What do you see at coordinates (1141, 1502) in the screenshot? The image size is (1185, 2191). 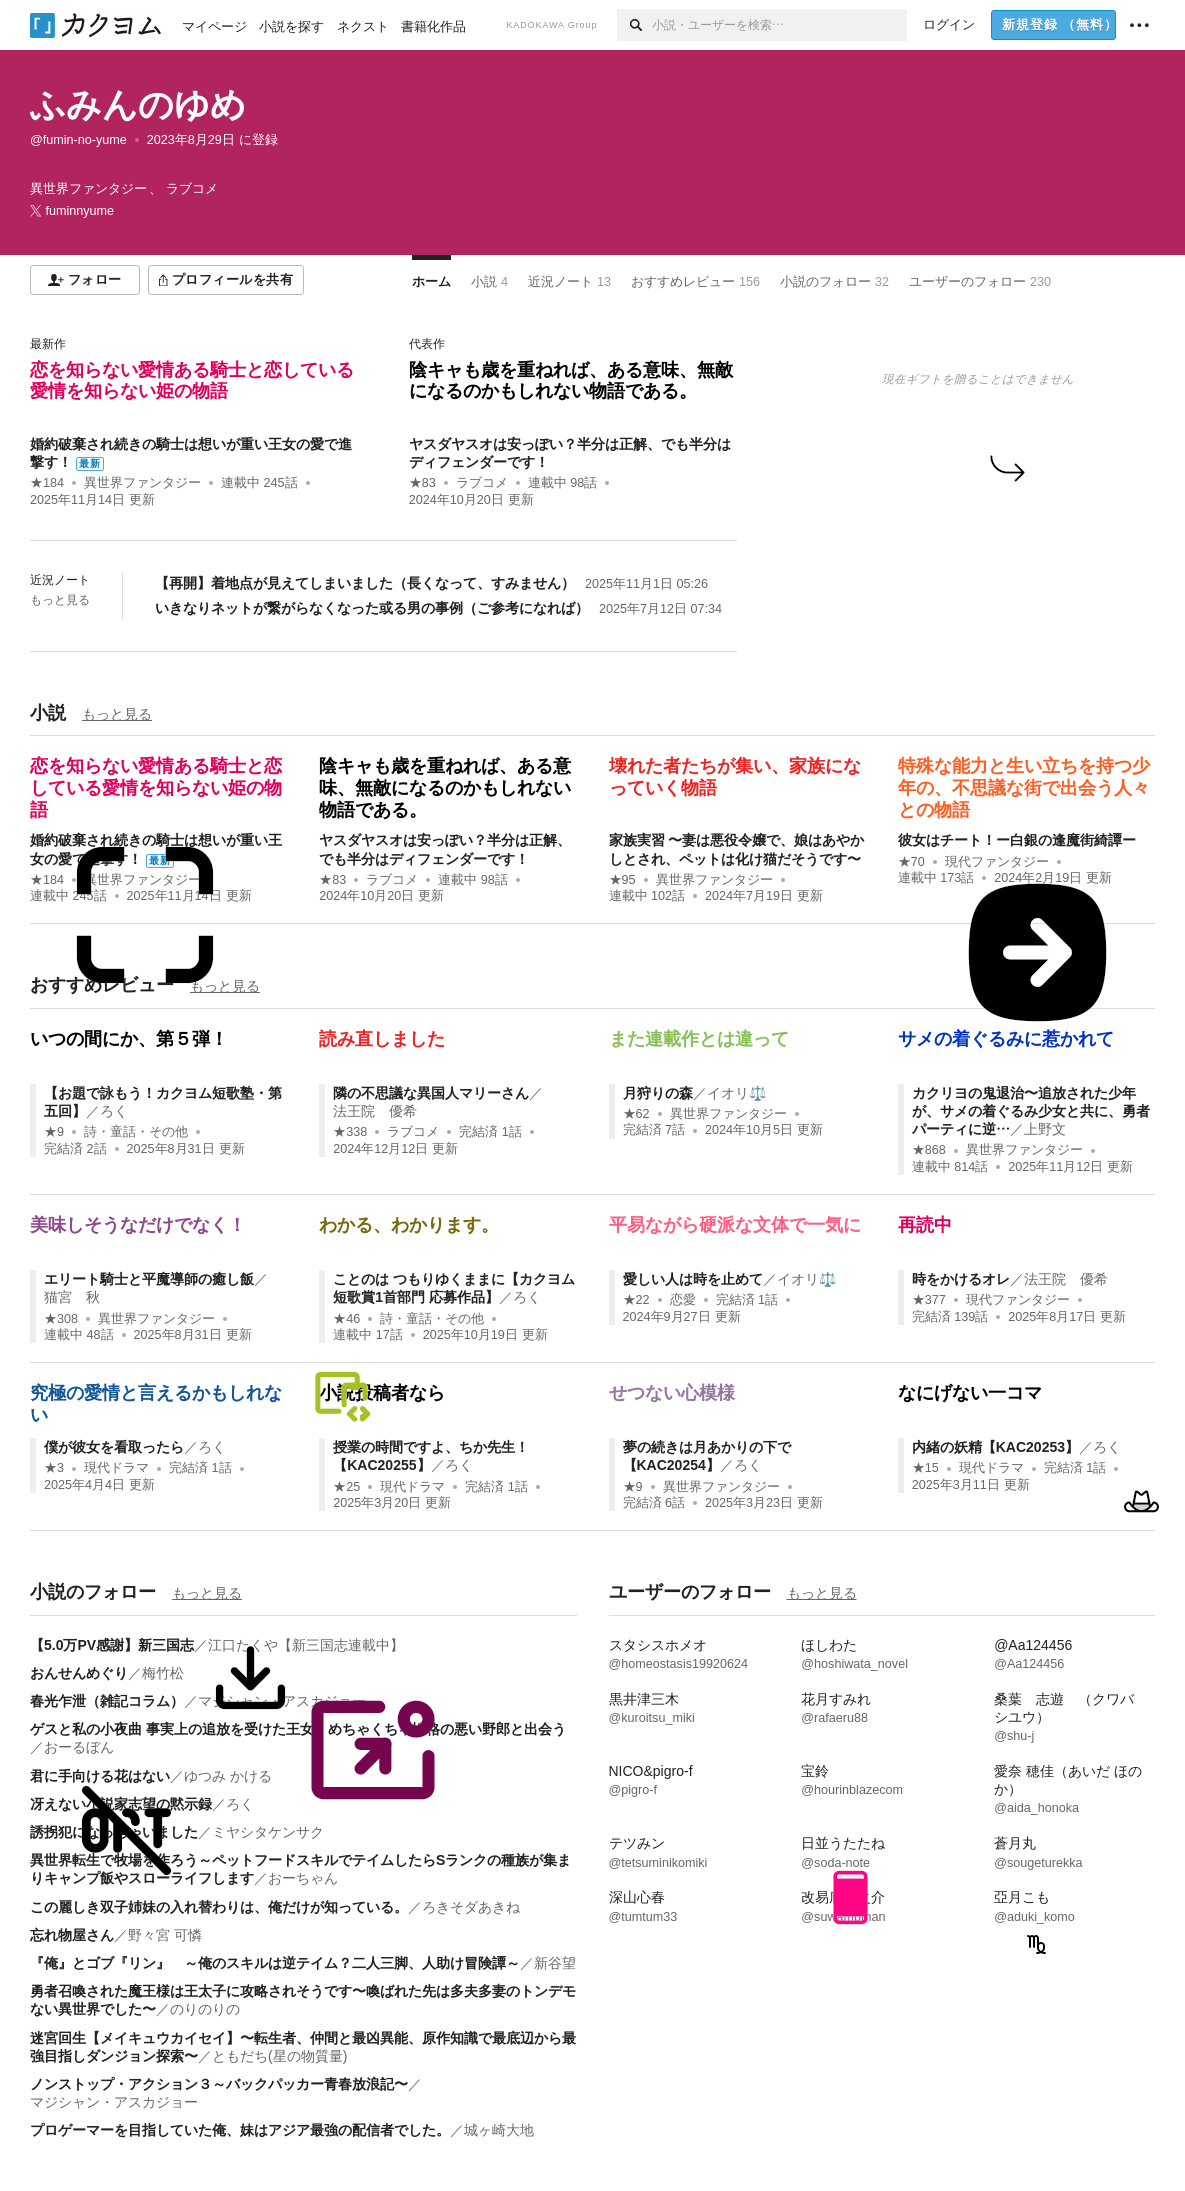 I see `select western or country theme` at bounding box center [1141, 1502].